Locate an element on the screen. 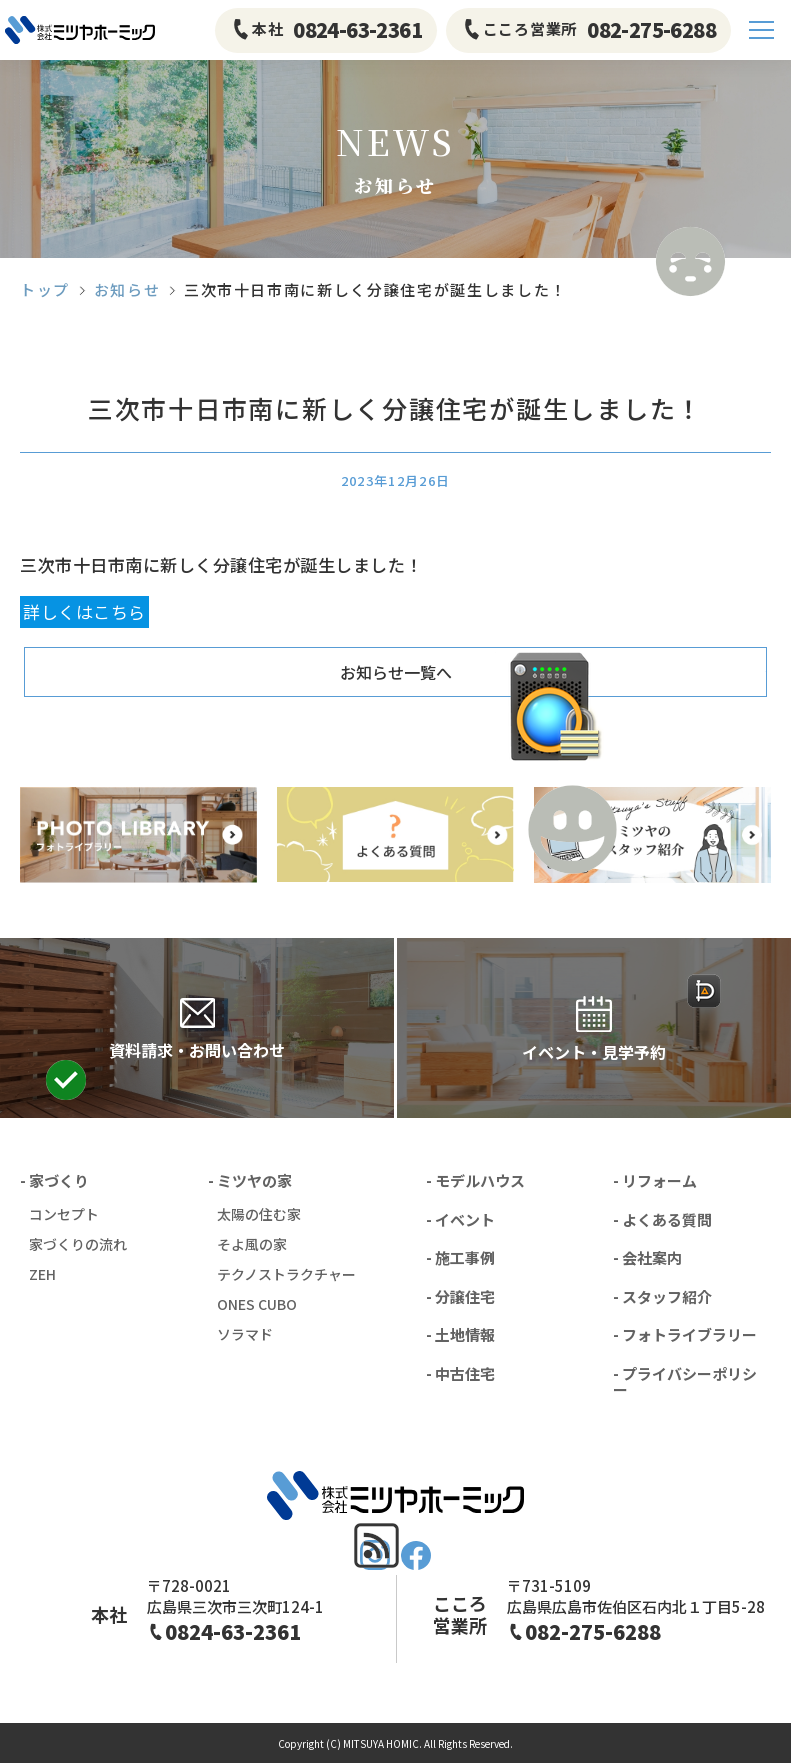 This screenshot has height=1763, width=791. access RSS feed reader is located at coordinates (376, 1545).